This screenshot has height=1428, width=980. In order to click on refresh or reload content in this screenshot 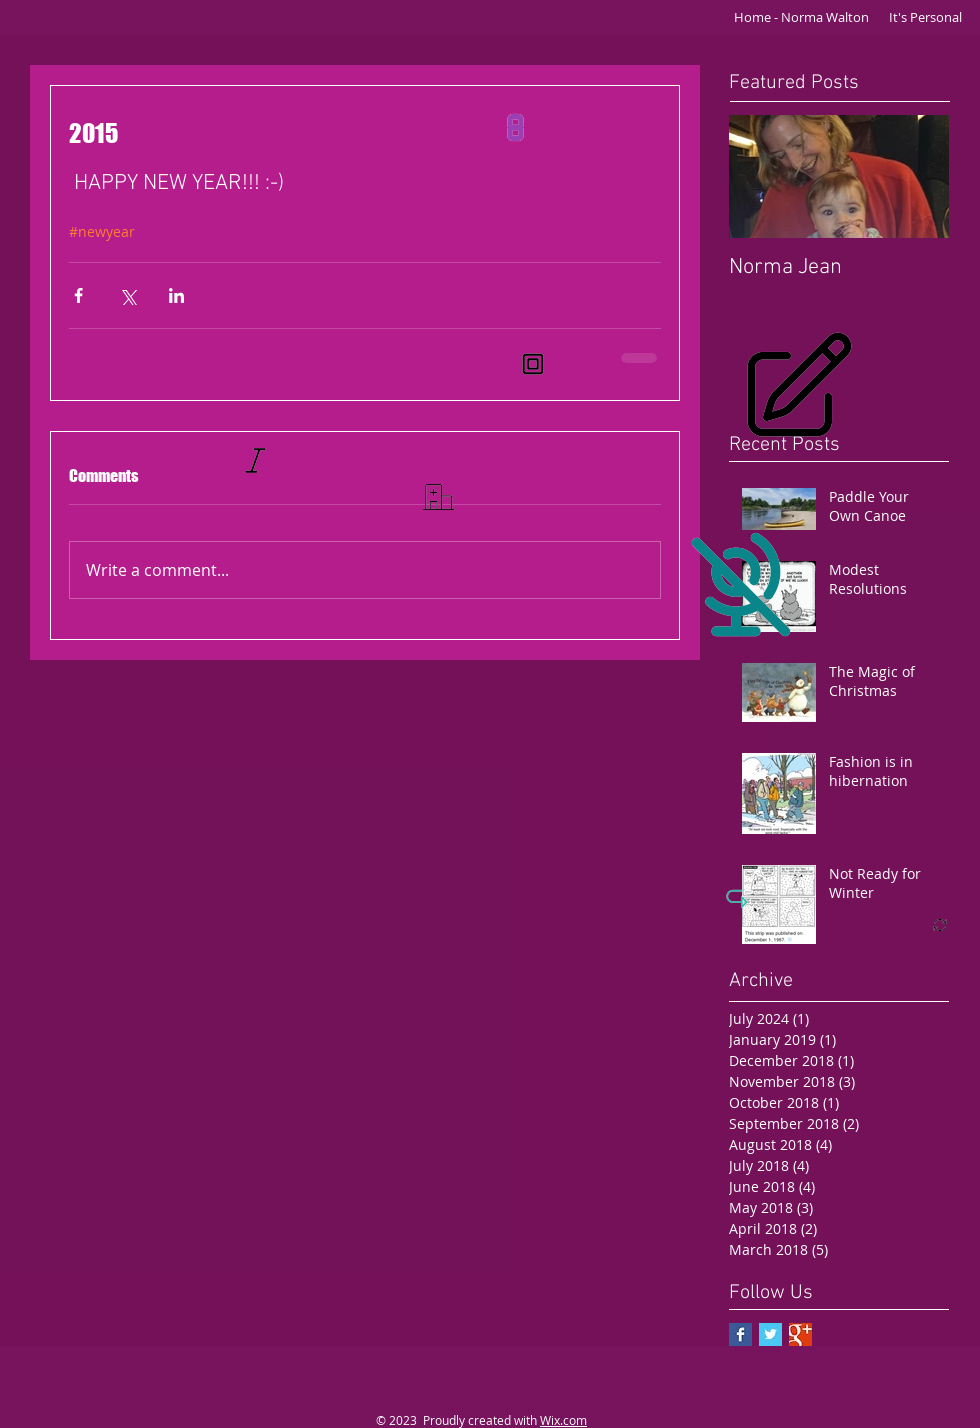, I will do `click(940, 925)`.